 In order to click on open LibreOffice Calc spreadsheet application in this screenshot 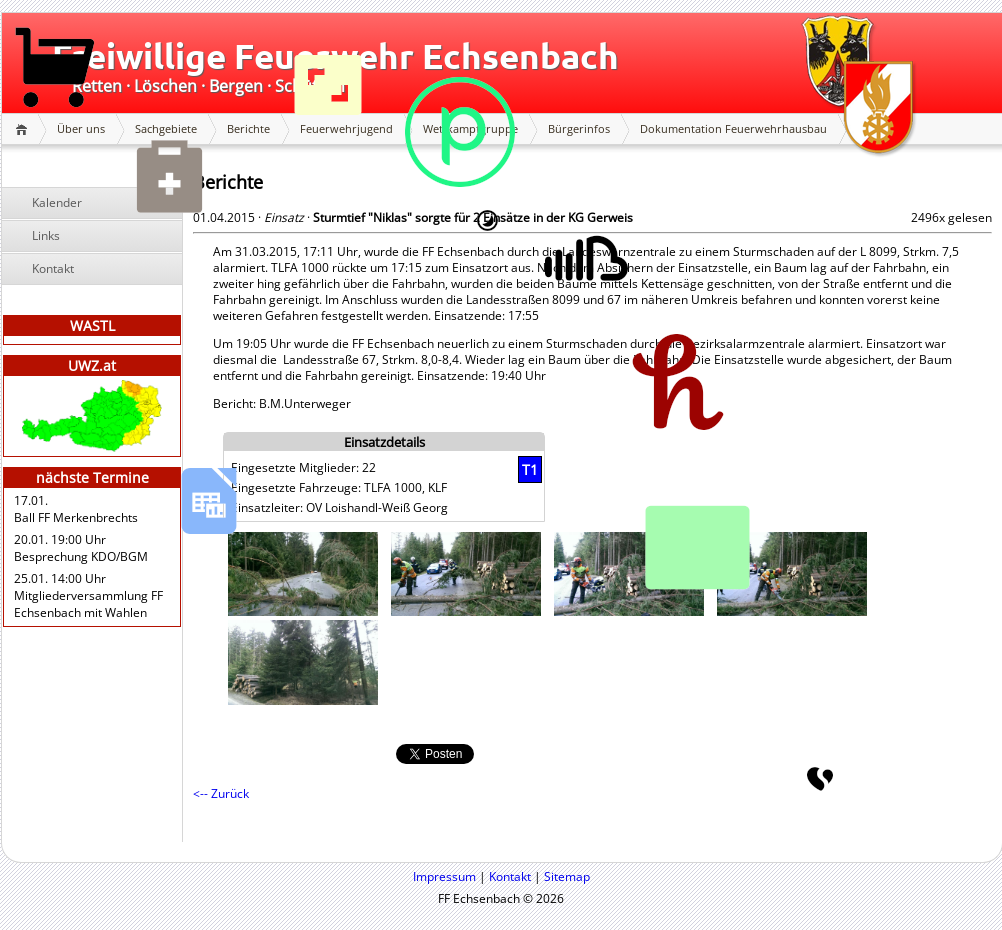, I will do `click(209, 501)`.